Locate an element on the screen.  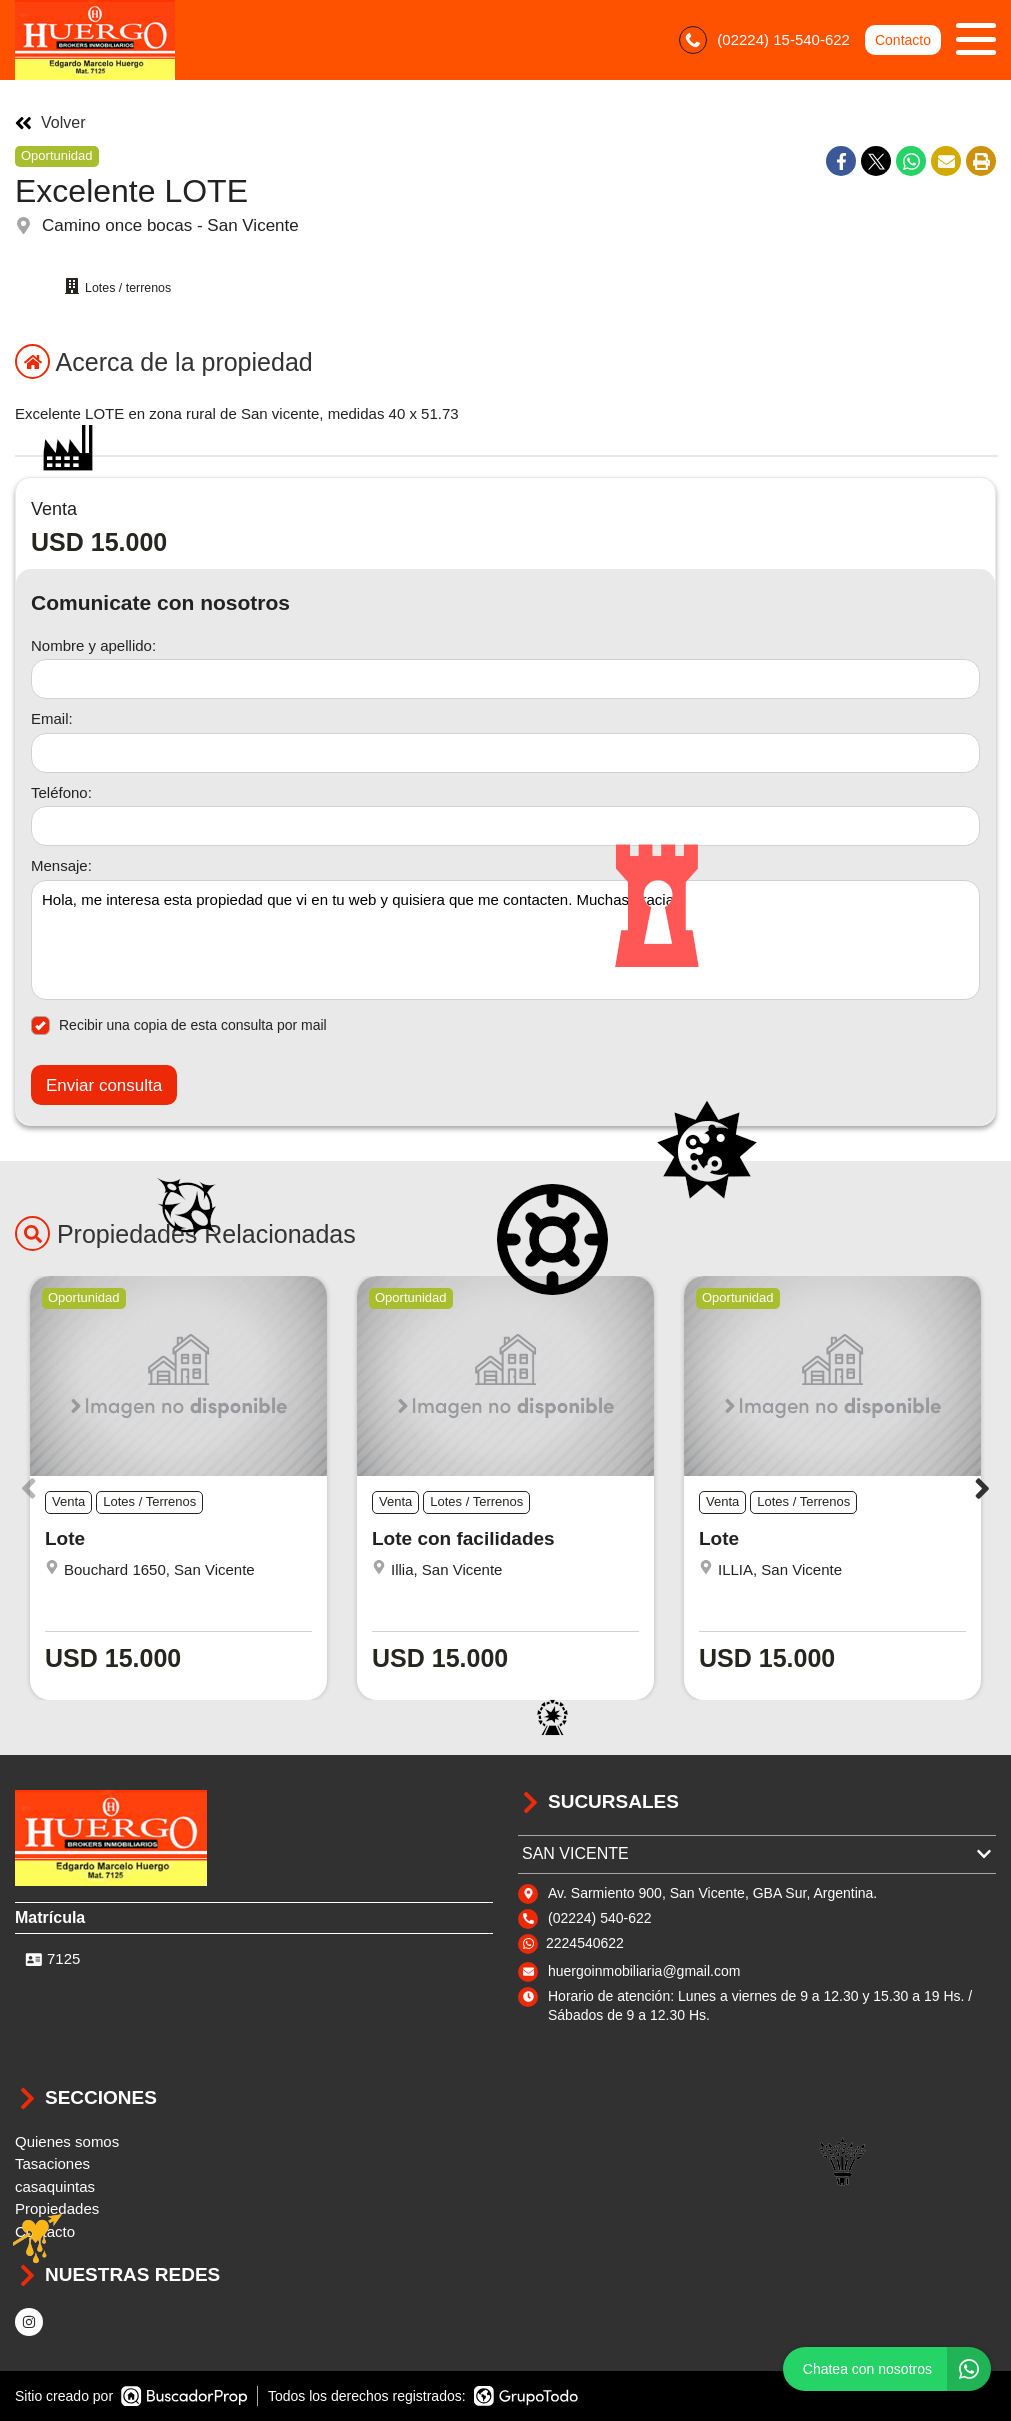
represents farming or agriculture in a game interface is located at coordinates (842, 2161).